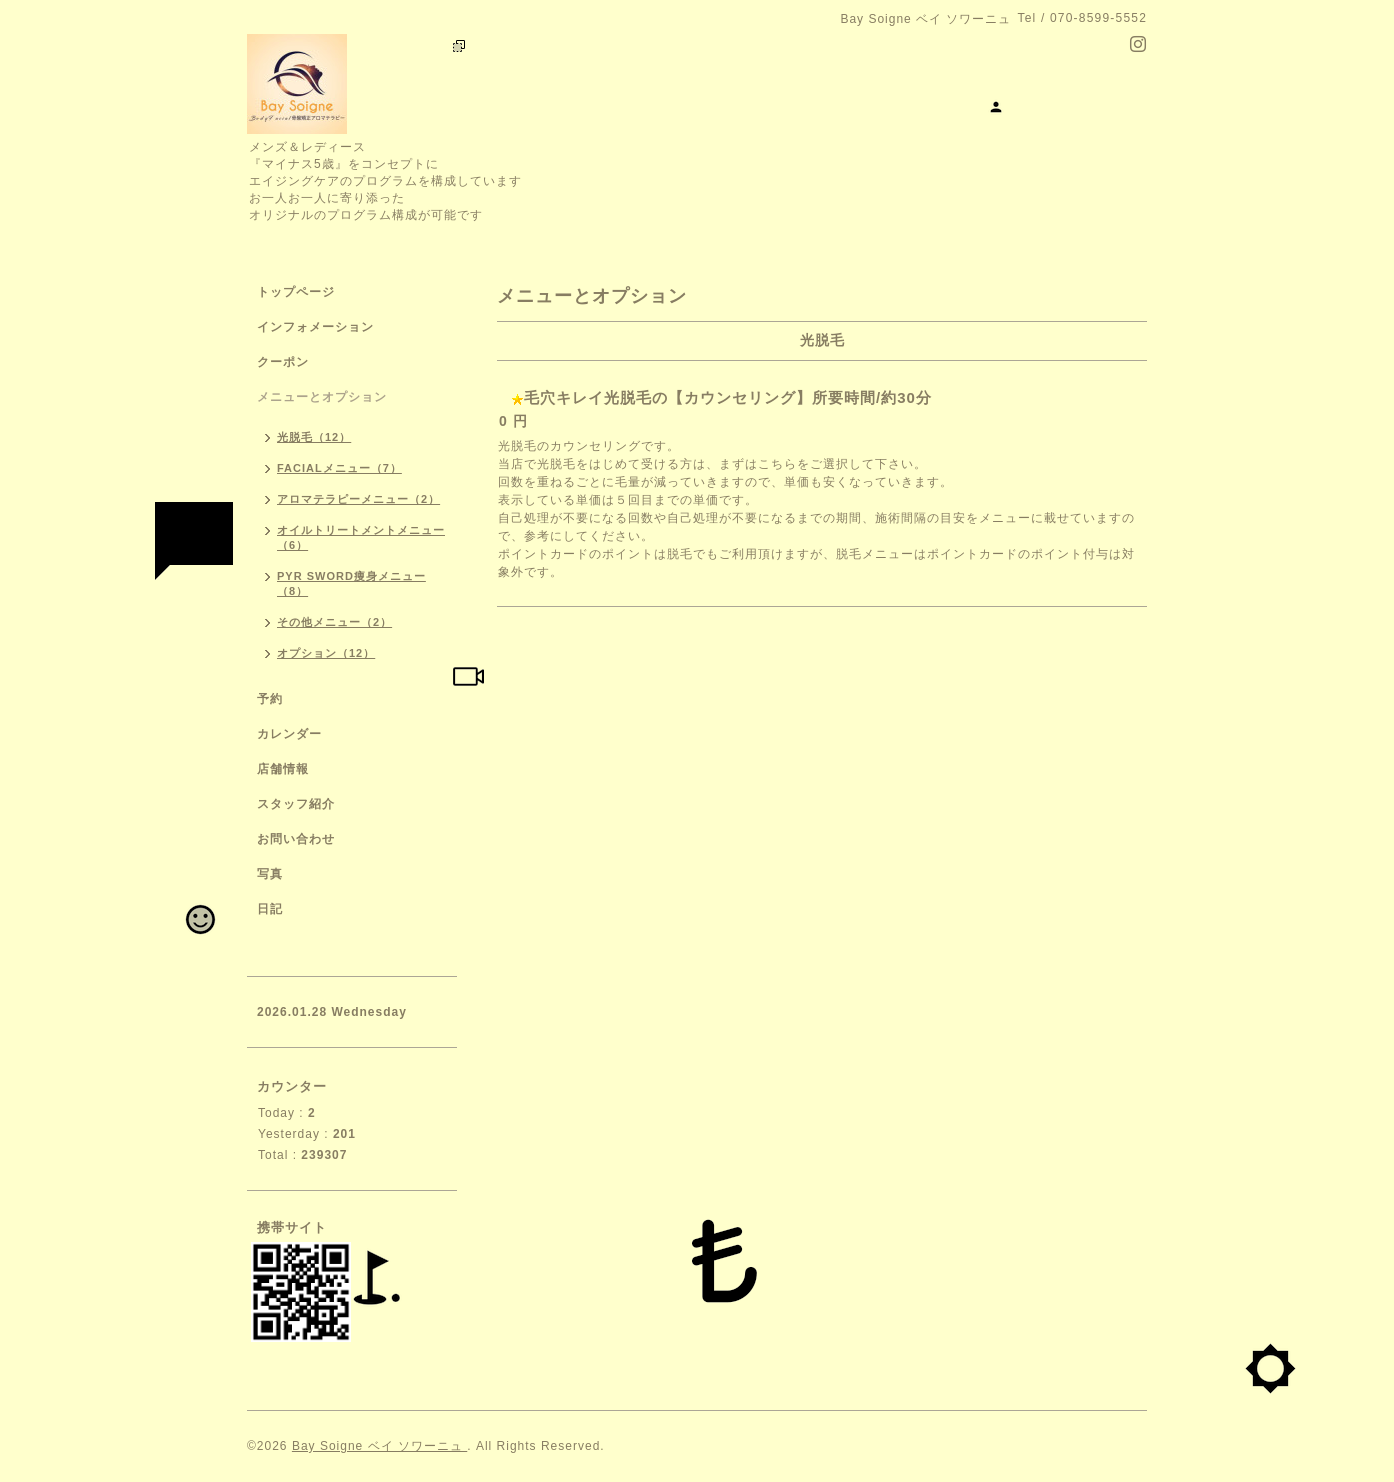  Describe the element at coordinates (720, 1261) in the screenshot. I see `indicates price or payment in Turkish lira` at that location.